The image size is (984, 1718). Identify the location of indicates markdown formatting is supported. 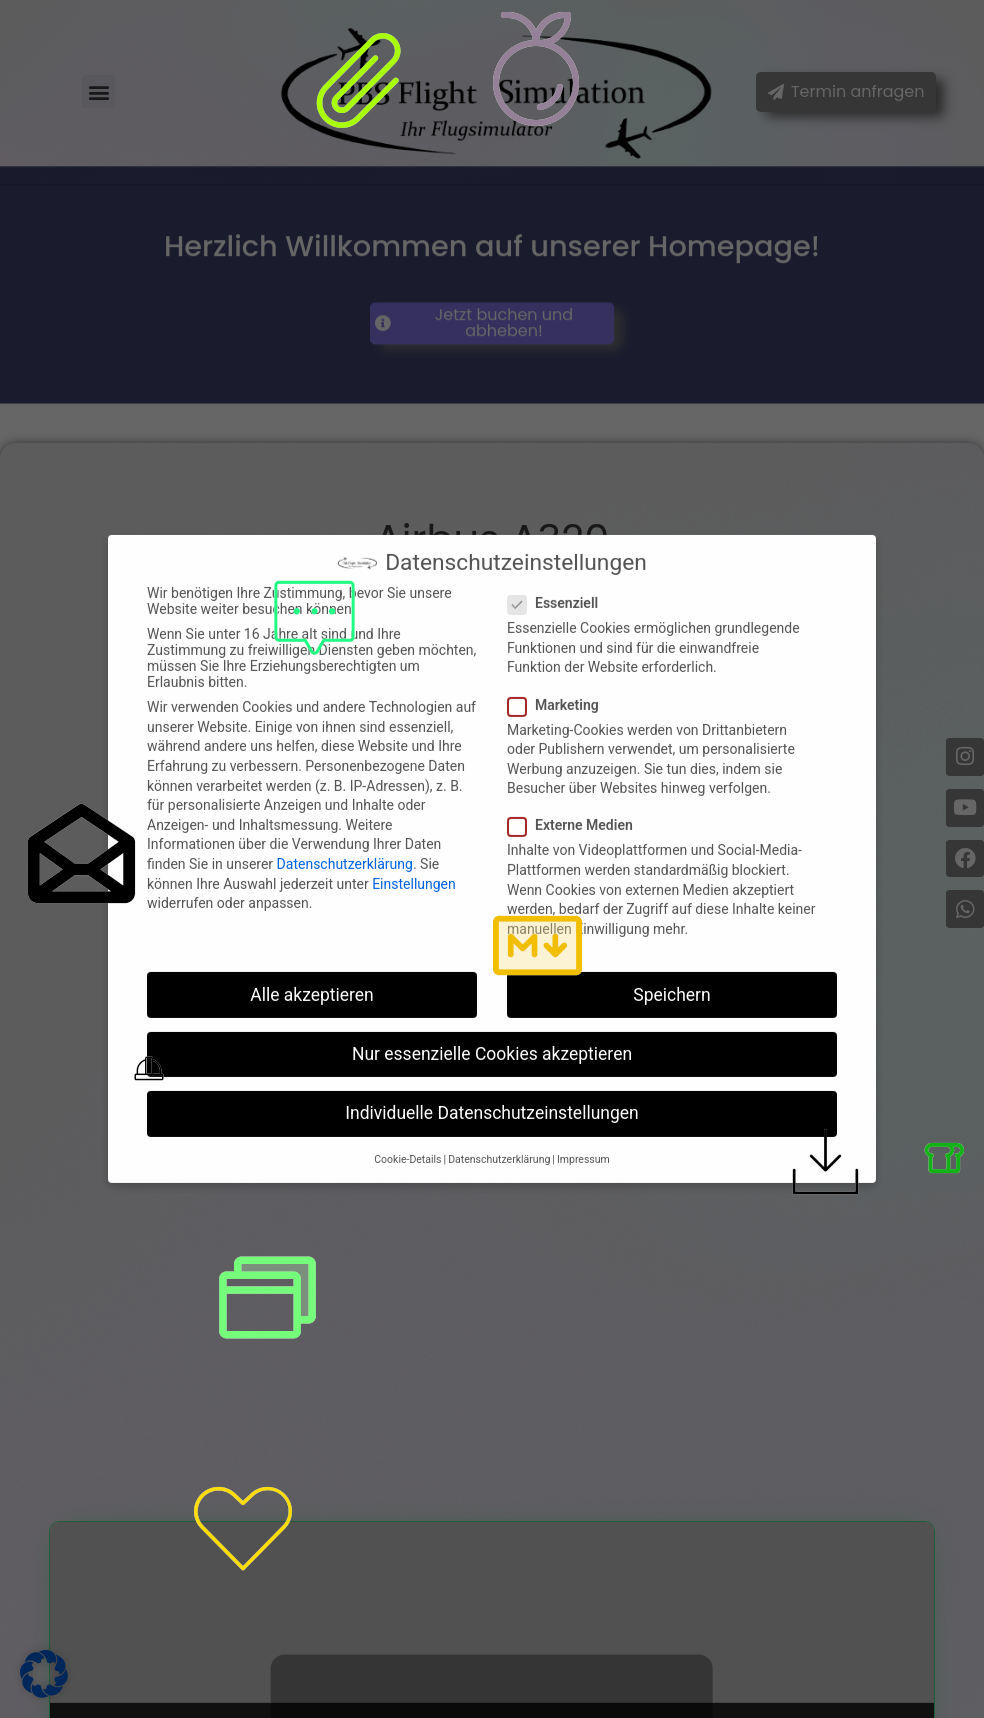
(537, 945).